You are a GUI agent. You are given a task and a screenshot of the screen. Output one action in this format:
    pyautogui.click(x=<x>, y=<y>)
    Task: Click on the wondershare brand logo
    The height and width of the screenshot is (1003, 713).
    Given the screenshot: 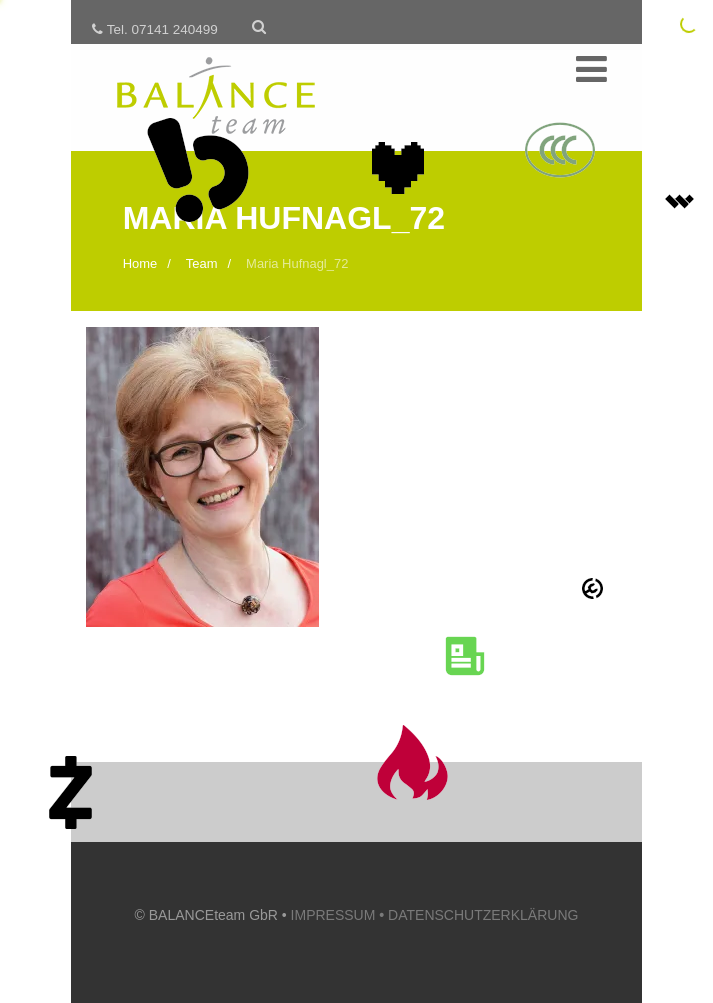 What is the action you would take?
    pyautogui.click(x=679, y=201)
    